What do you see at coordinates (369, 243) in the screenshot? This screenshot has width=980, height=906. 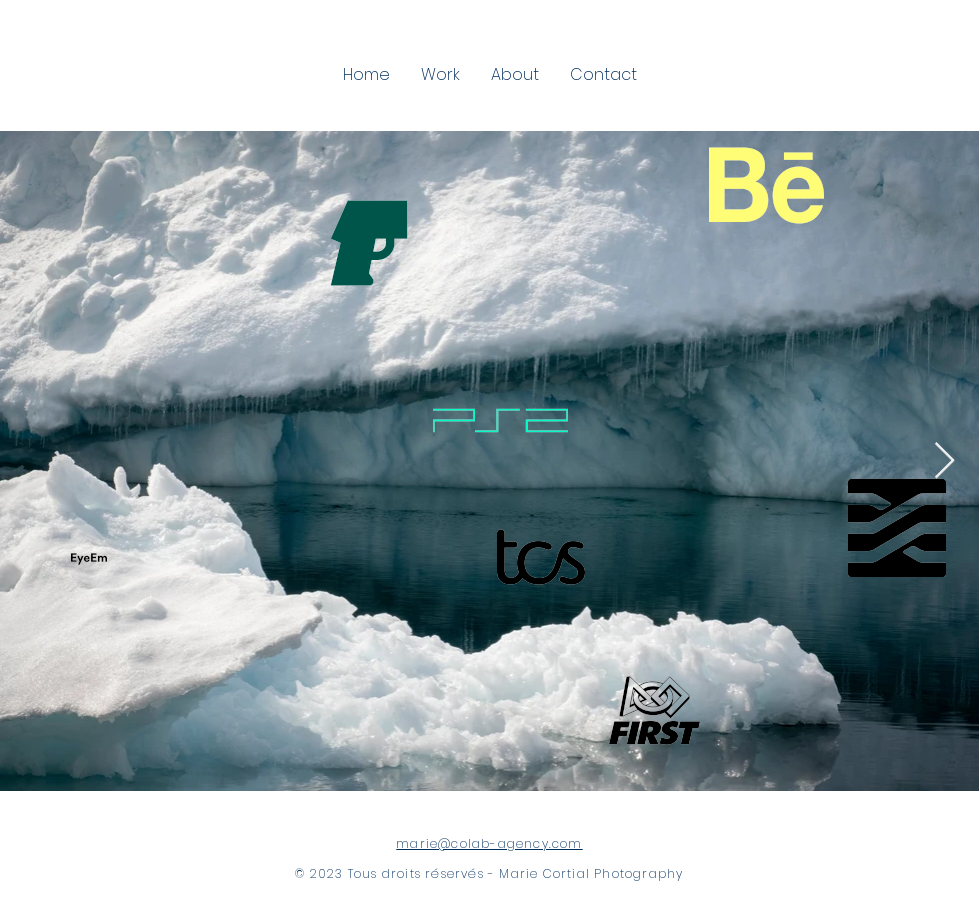 I see `check body temperature` at bounding box center [369, 243].